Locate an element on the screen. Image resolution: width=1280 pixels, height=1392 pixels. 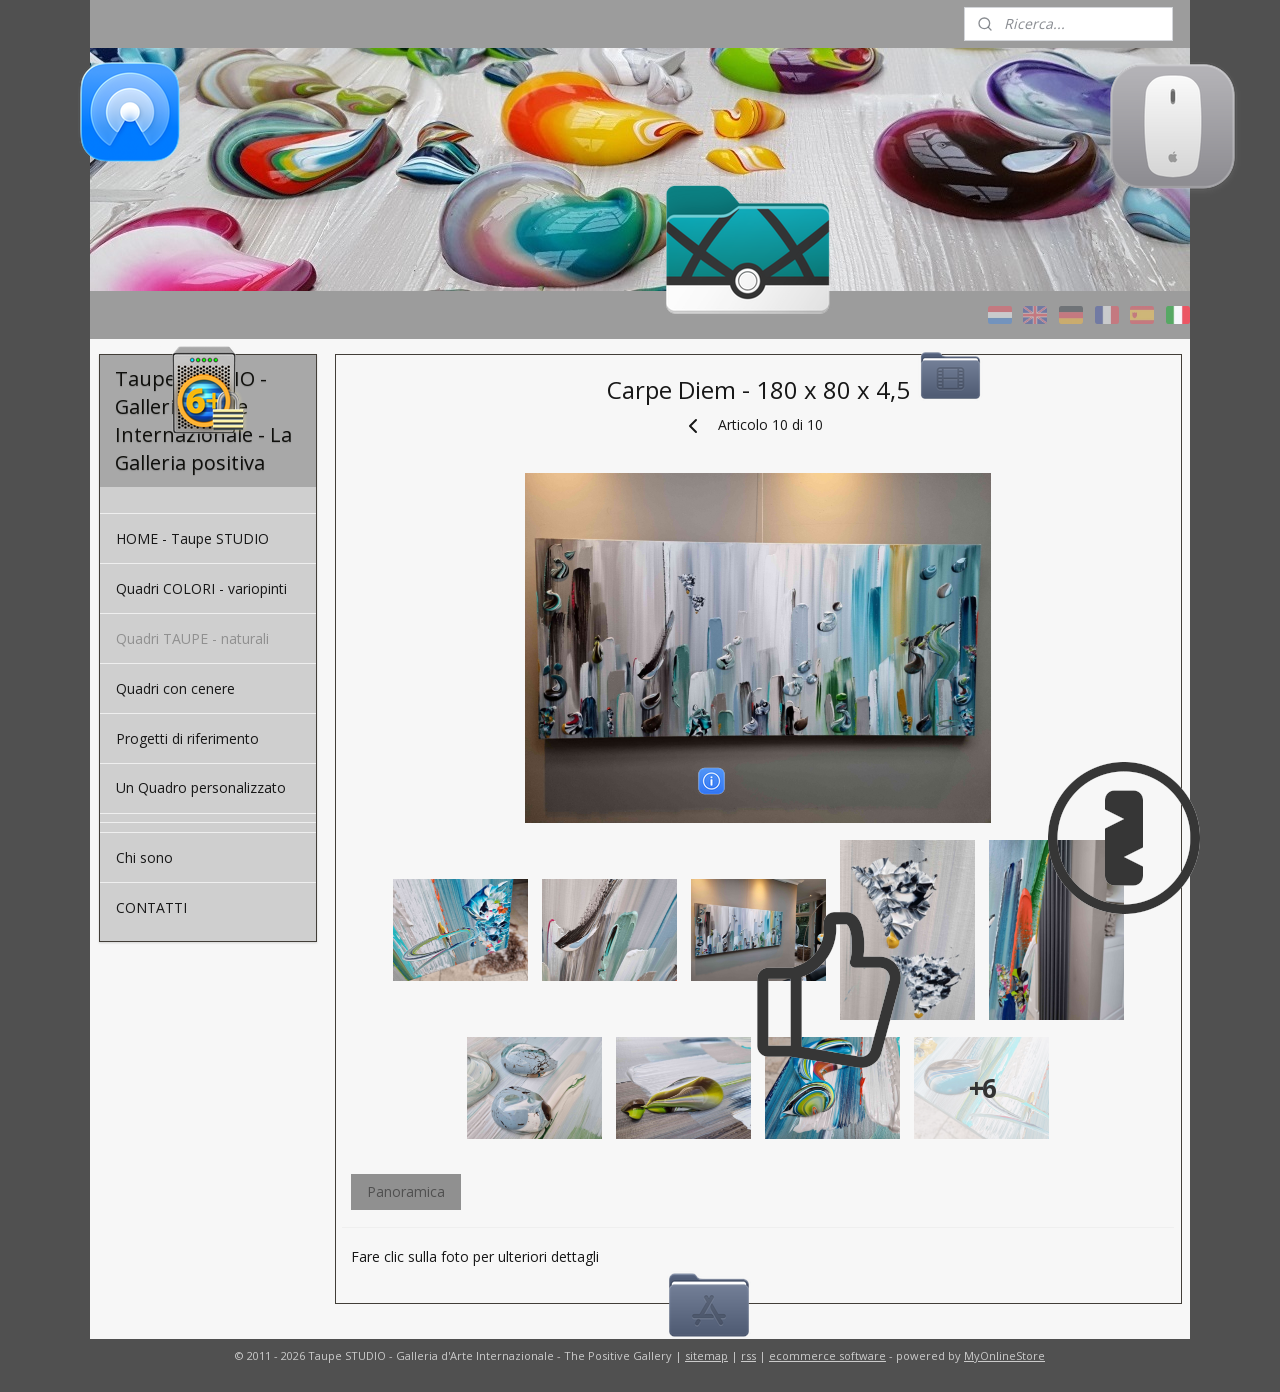
open templates folder is located at coordinates (709, 1305).